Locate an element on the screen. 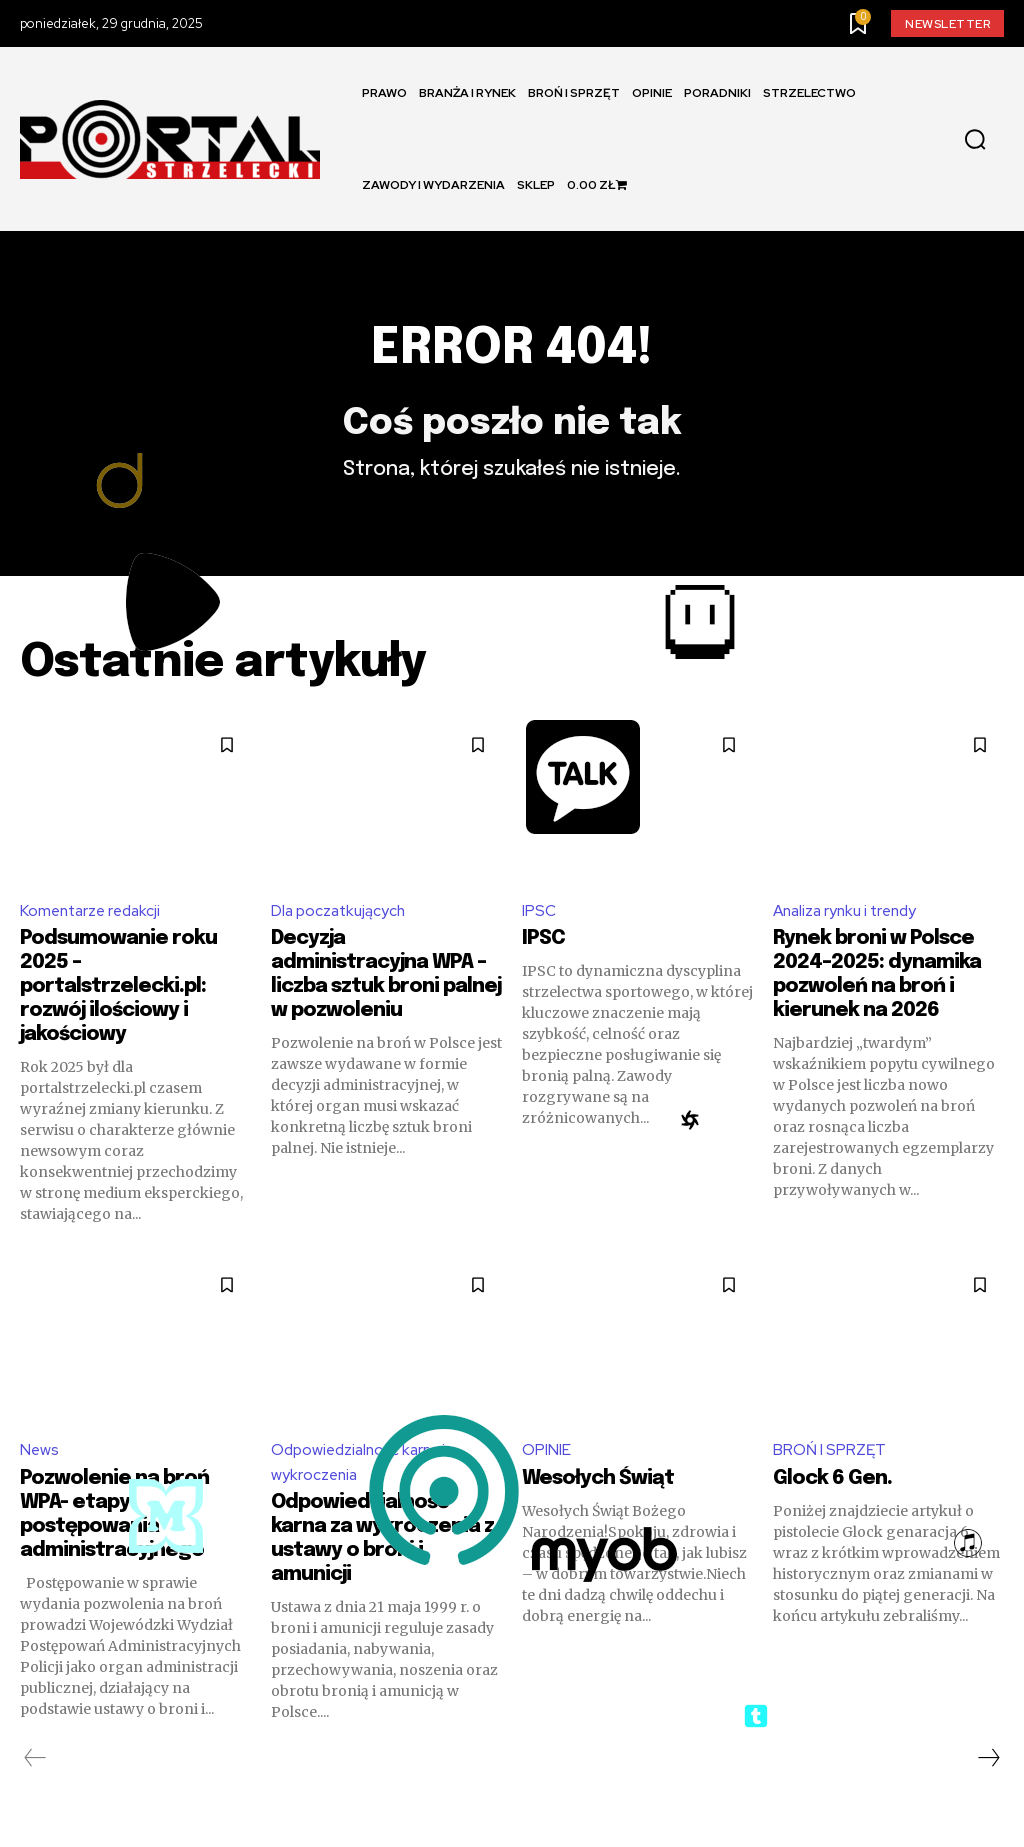 The width and height of the screenshot is (1024, 1847). access MYOB accounting software is located at coordinates (604, 1554).